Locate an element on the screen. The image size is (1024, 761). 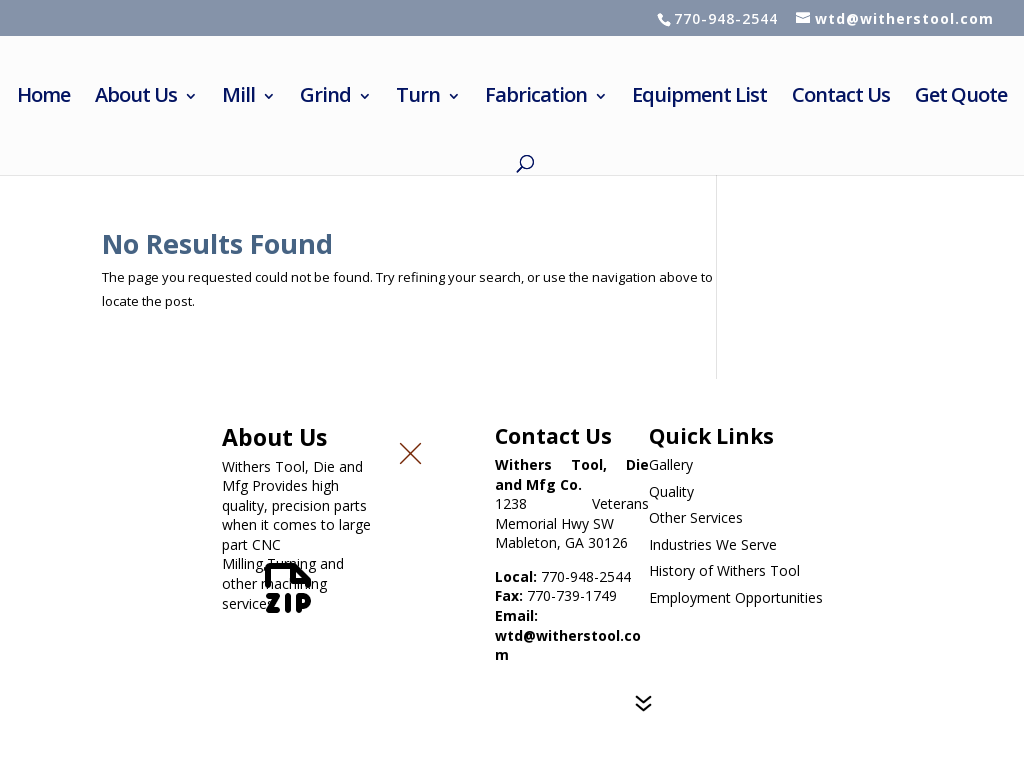
close or dismiss a dialog is located at coordinates (410, 453).